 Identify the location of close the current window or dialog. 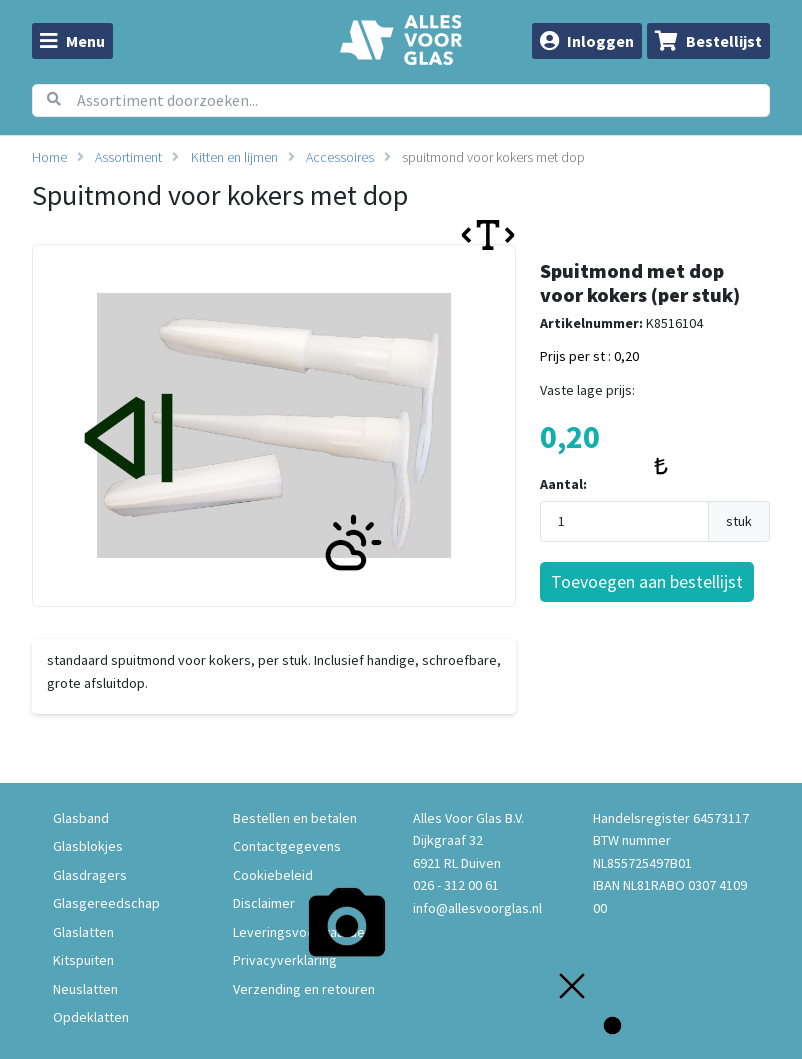
(572, 986).